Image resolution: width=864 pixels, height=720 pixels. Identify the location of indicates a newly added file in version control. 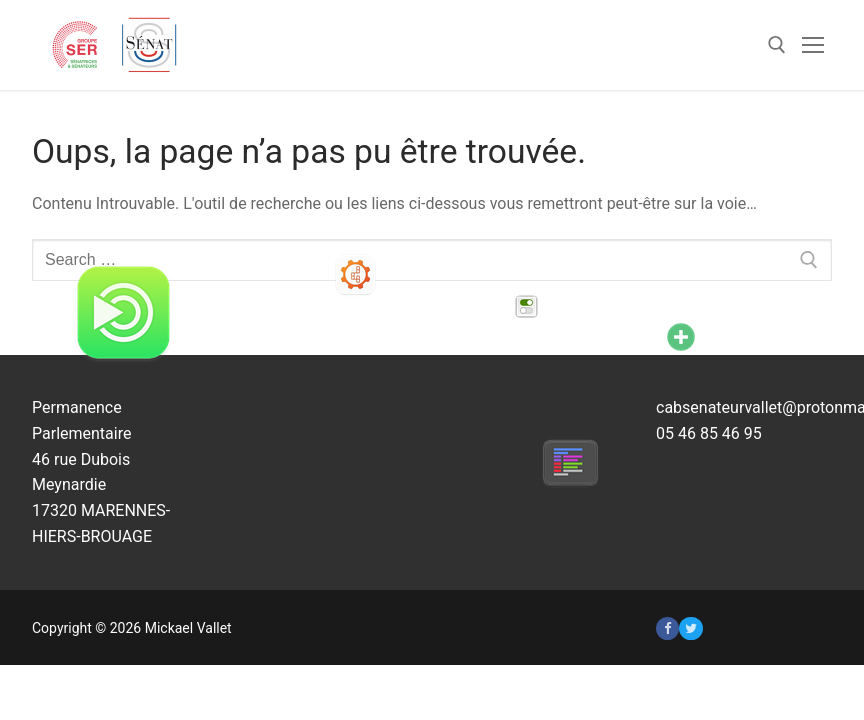
(681, 337).